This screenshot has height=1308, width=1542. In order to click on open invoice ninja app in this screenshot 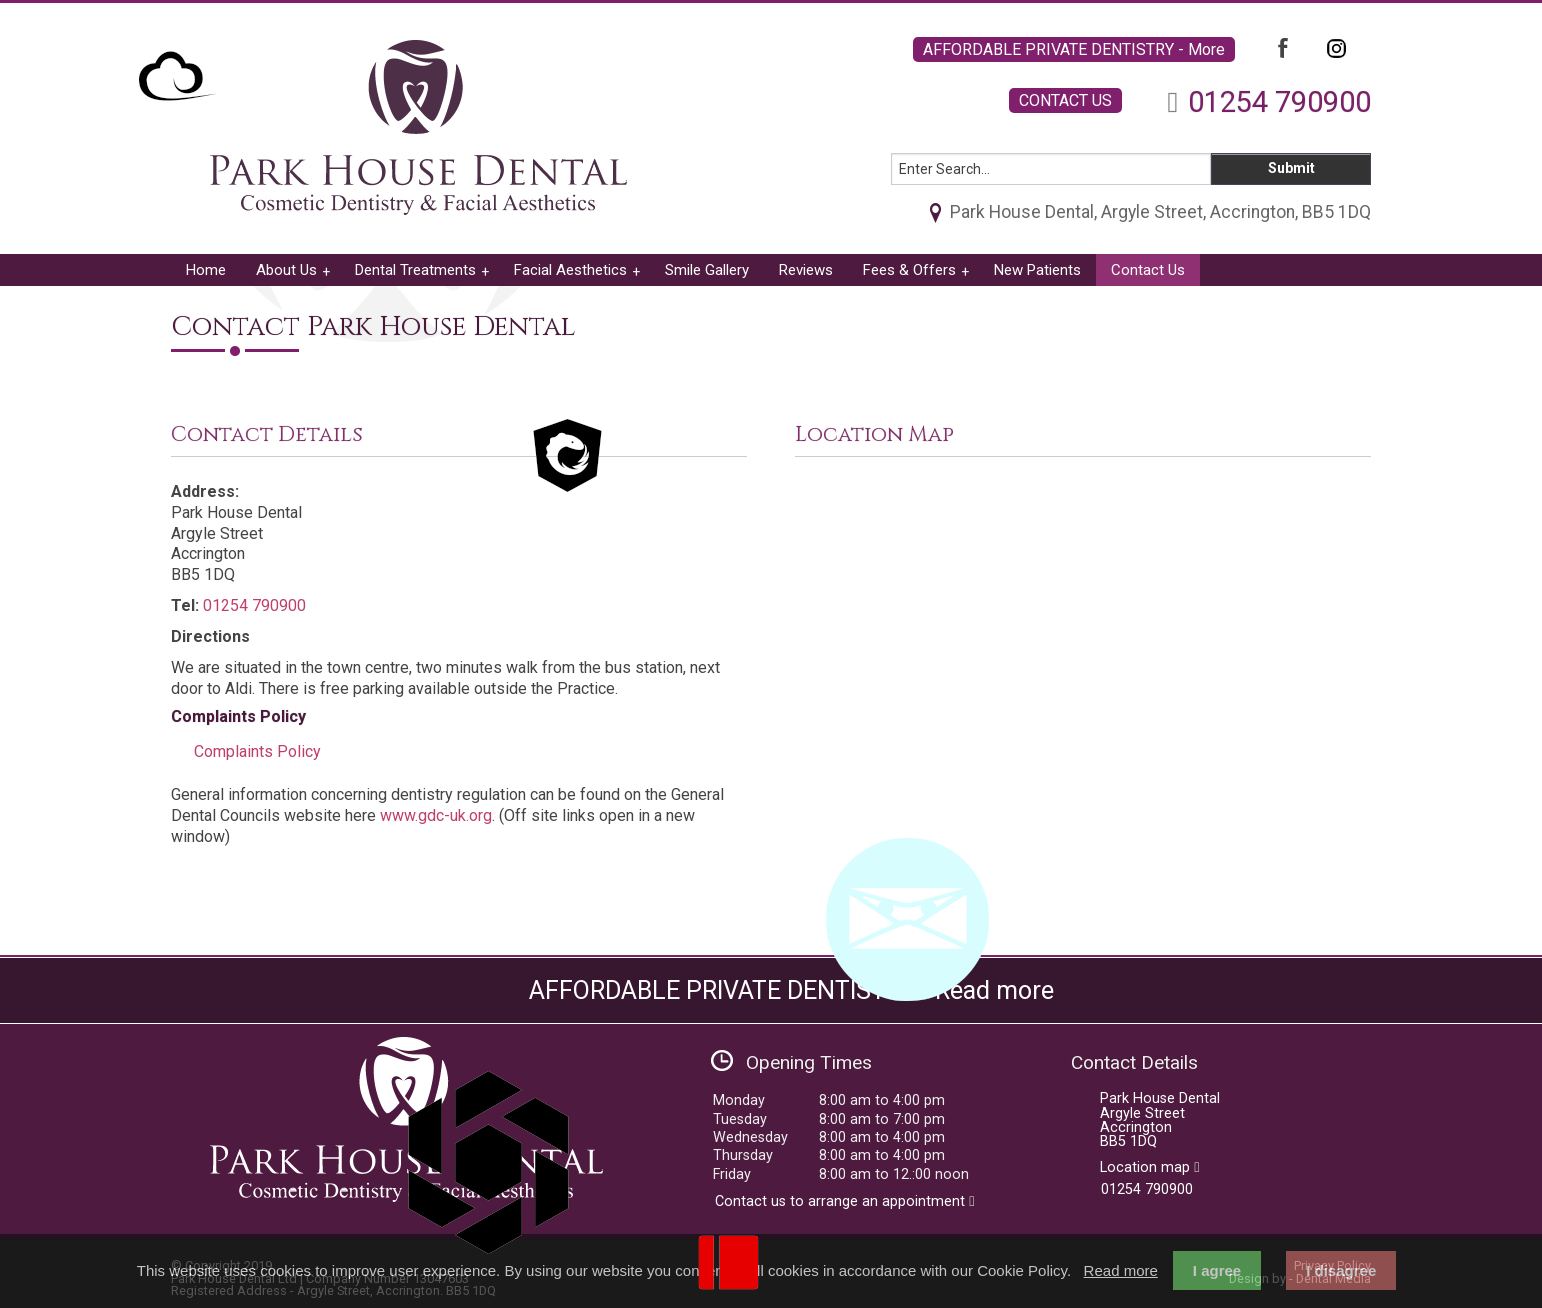, I will do `click(907, 919)`.